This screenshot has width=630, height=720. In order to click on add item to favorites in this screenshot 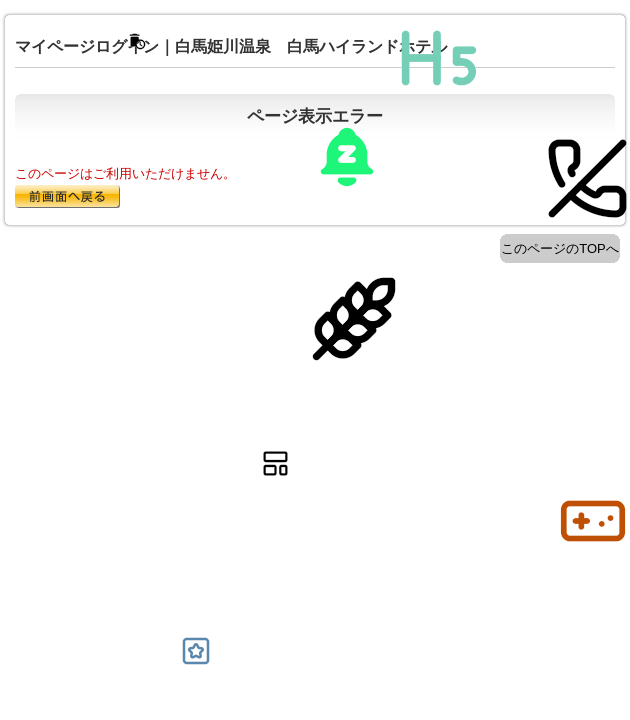, I will do `click(196, 651)`.